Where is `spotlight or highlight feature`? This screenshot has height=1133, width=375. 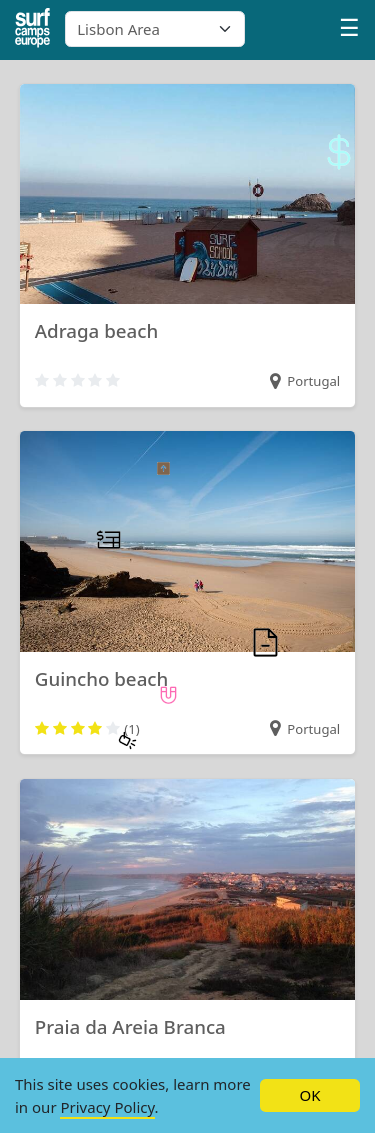
spotlight or highlight feature is located at coordinates (127, 740).